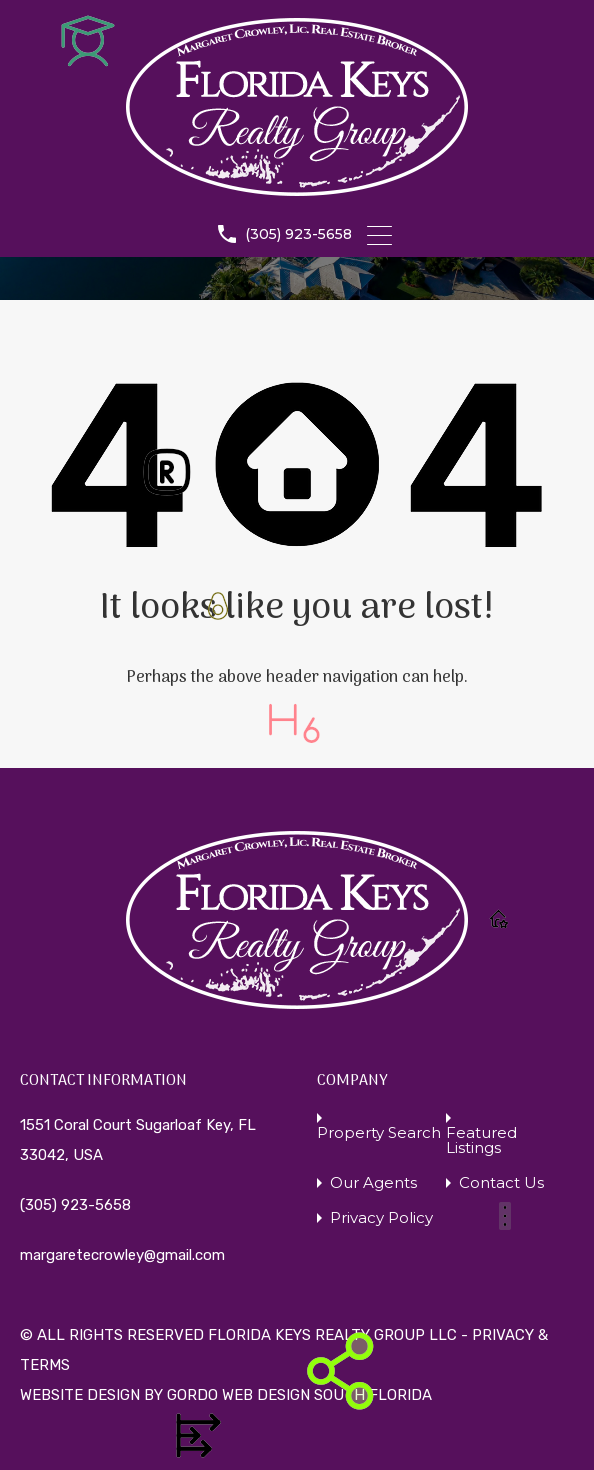 Image resolution: width=594 pixels, height=1470 pixels. What do you see at coordinates (218, 606) in the screenshot?
I see `browse healthy food or recipe options` at bounding box center [218, 606].